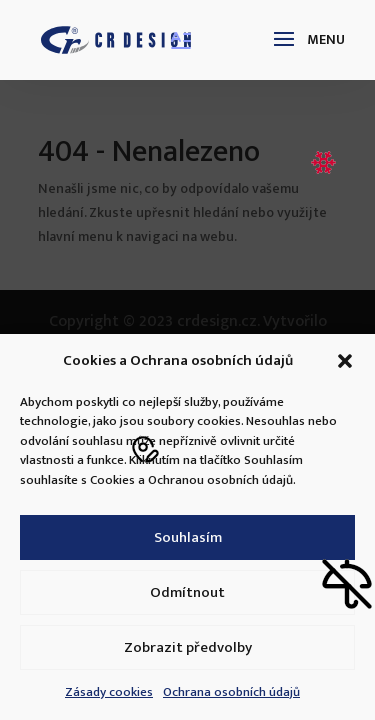 Image resolution: width=375 pixels, height=720 pixels. Describe the element at coordinates (145, 449) in the screenshot. I see `edit a saved location` at that location.